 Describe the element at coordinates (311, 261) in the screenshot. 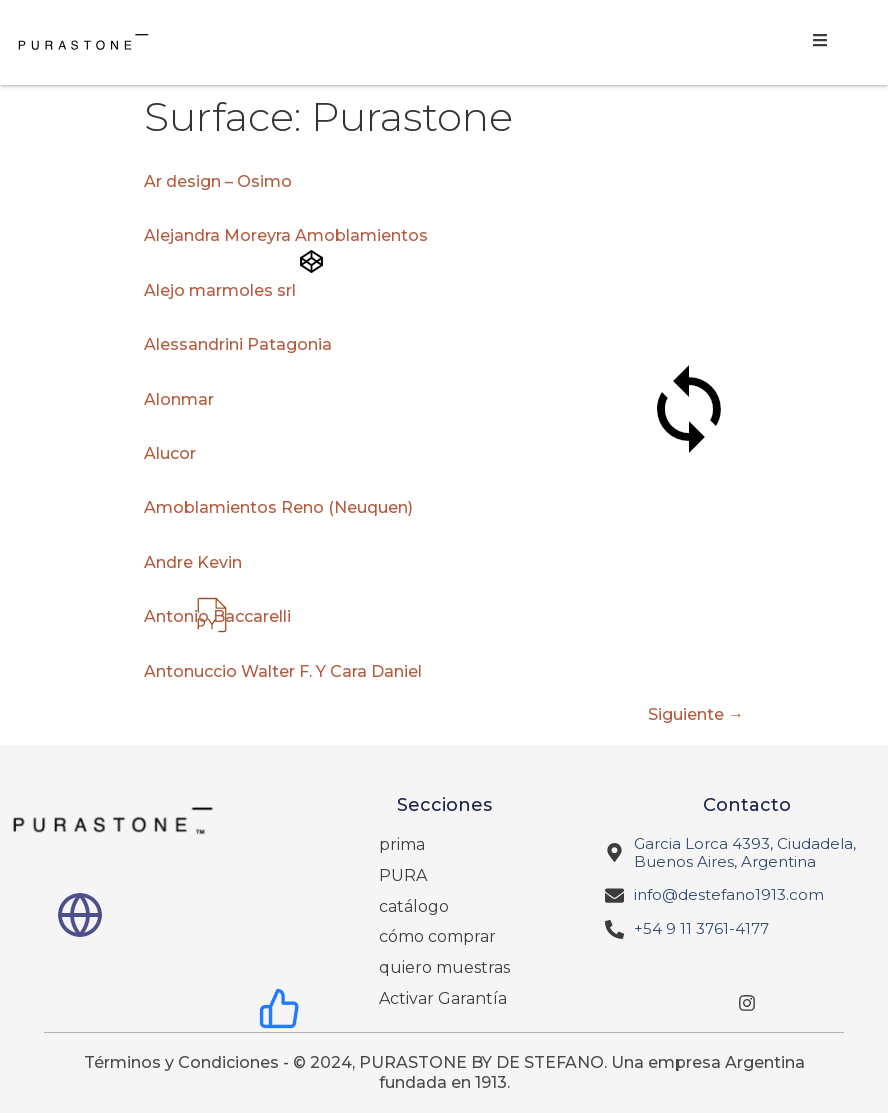

I see `open CodePen` at that location.